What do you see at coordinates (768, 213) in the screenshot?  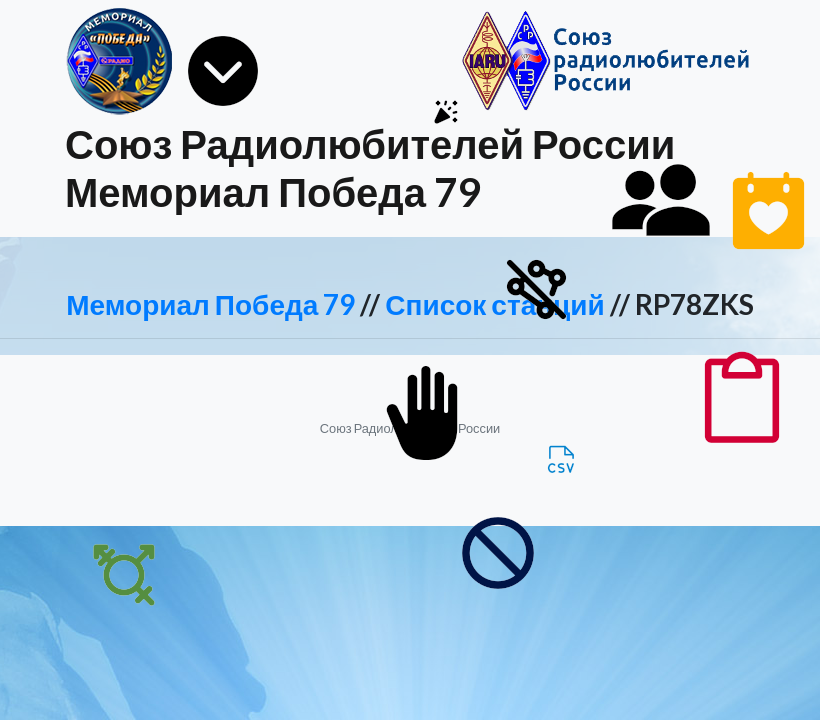 I see `view favorite or saved dates` at bounding box center [768, 213].